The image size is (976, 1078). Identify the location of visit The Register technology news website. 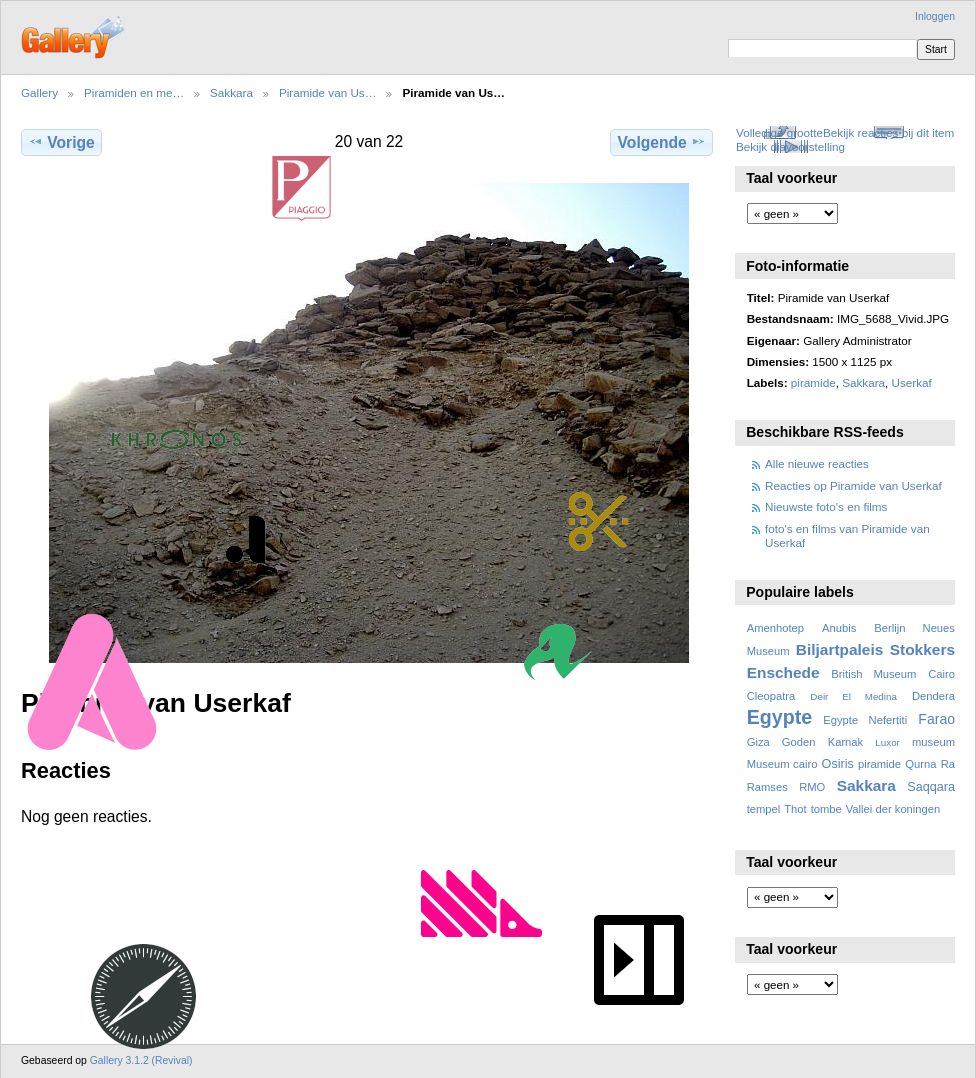
(558, 652).